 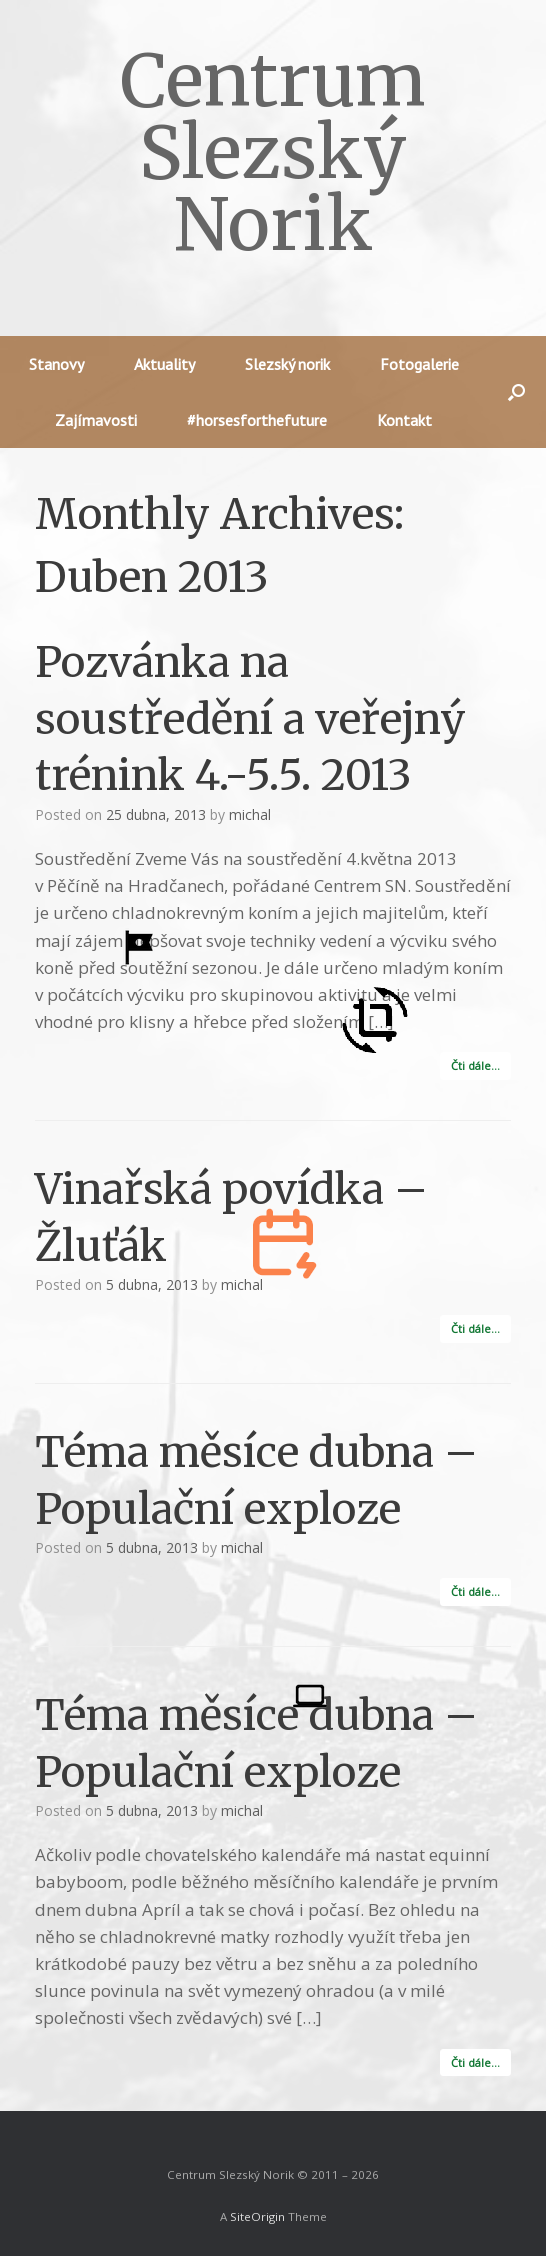 What do you see at coordinates (283, 1242) in the screenshot?
I see `quick-add an event to your calendar` at bounding box center [283, 1242].